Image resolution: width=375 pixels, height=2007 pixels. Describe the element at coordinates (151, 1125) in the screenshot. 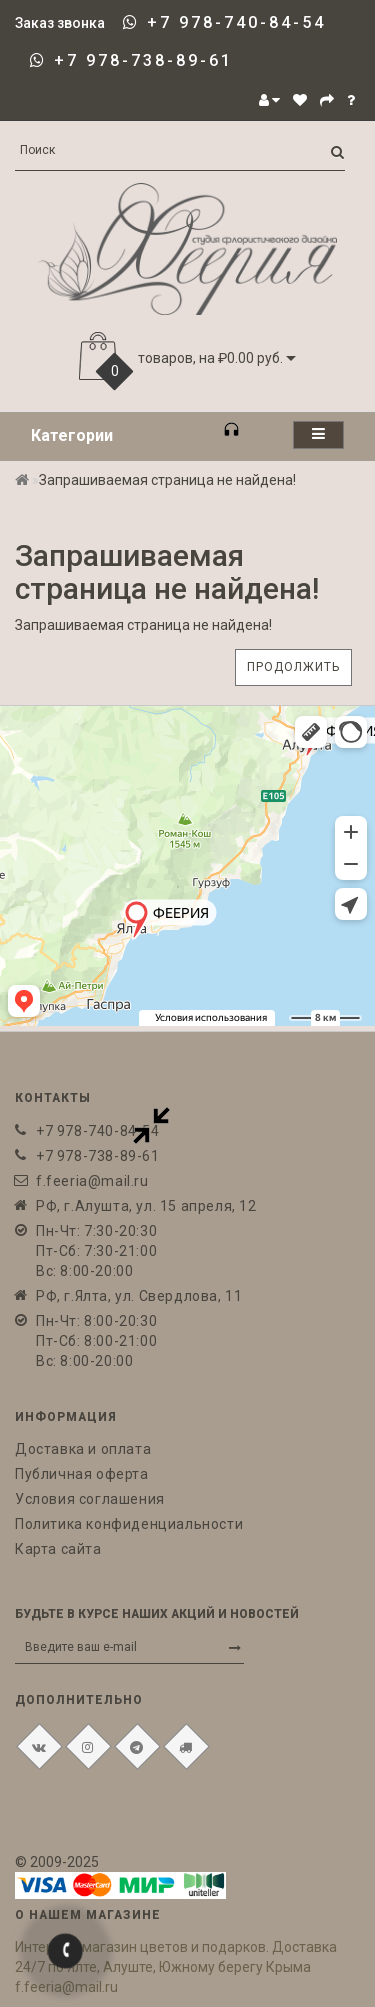

I see `collapse or minimize expanded content` at that location.